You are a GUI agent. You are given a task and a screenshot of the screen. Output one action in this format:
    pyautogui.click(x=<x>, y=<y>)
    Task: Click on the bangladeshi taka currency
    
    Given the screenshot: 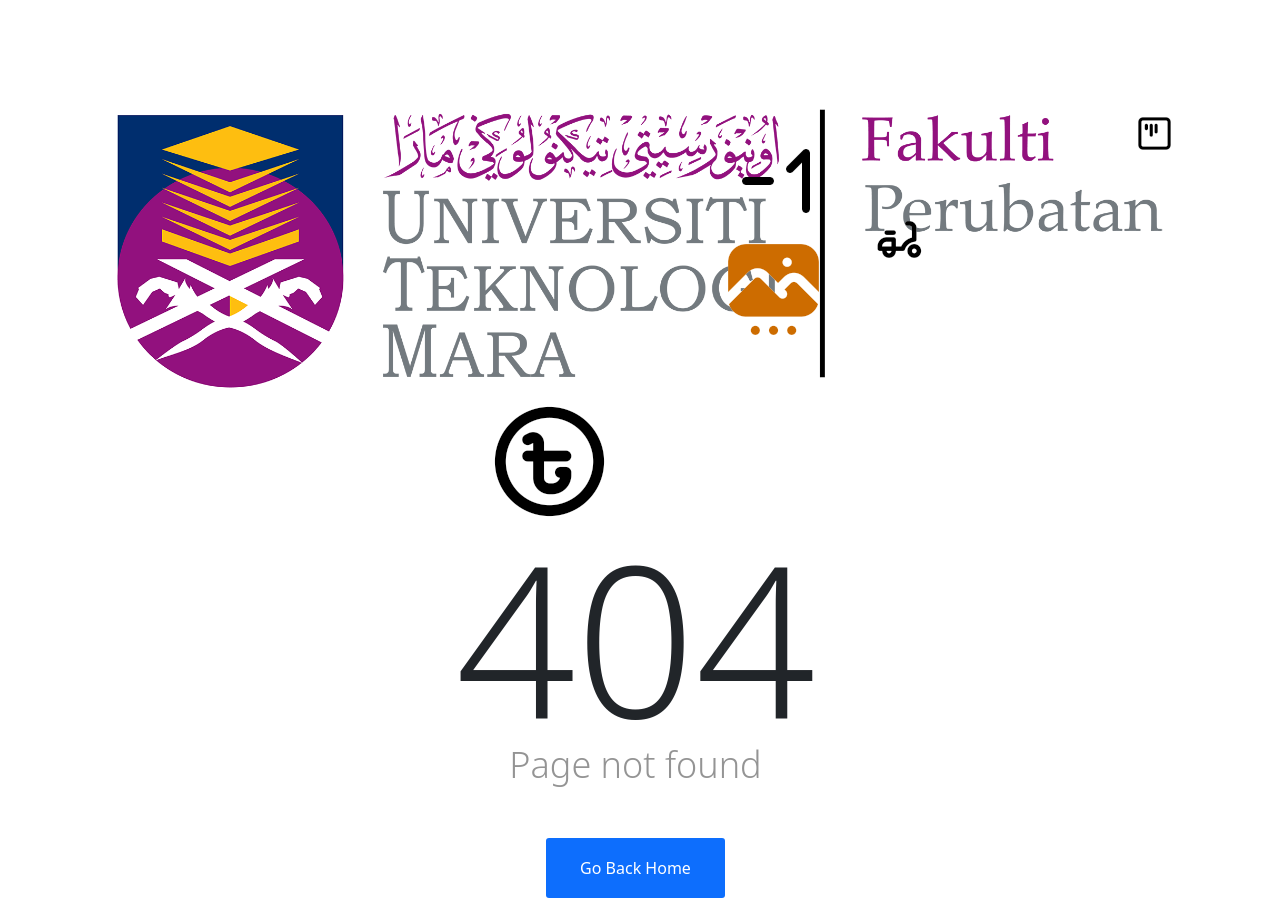 What is the action you would take?
    pyautogui.click(x=549, y=461)
    